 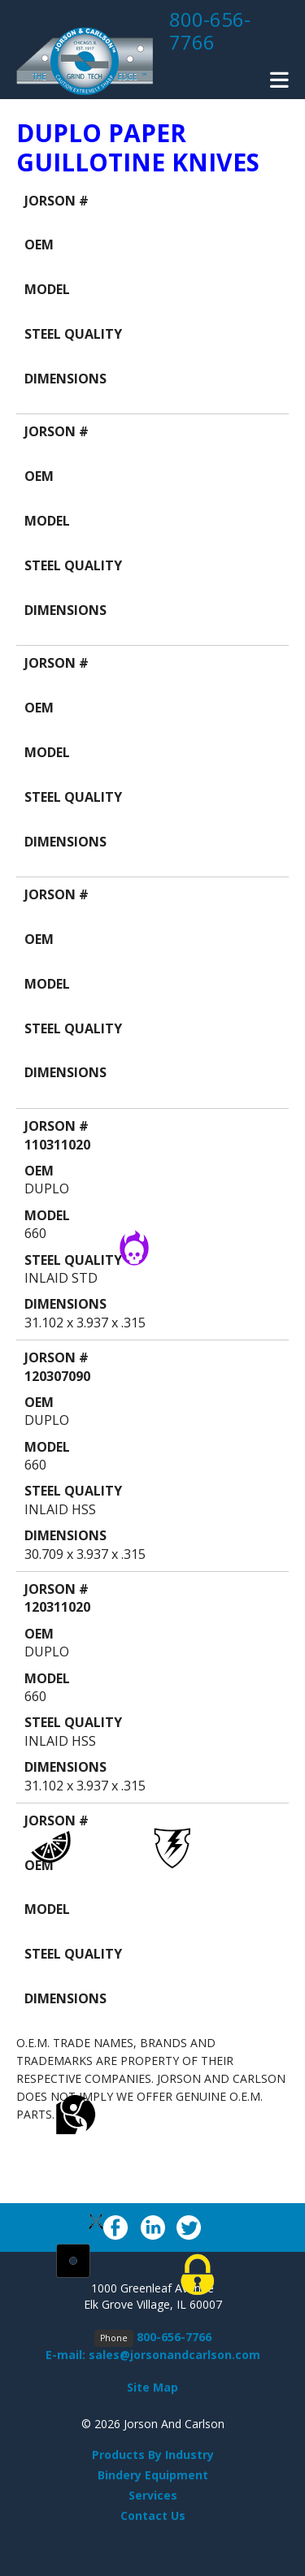 What do you see at coordinates (172, 1848) in the screenshot?
I see `activate electric shield ability` at bounding box center [172, 1848].